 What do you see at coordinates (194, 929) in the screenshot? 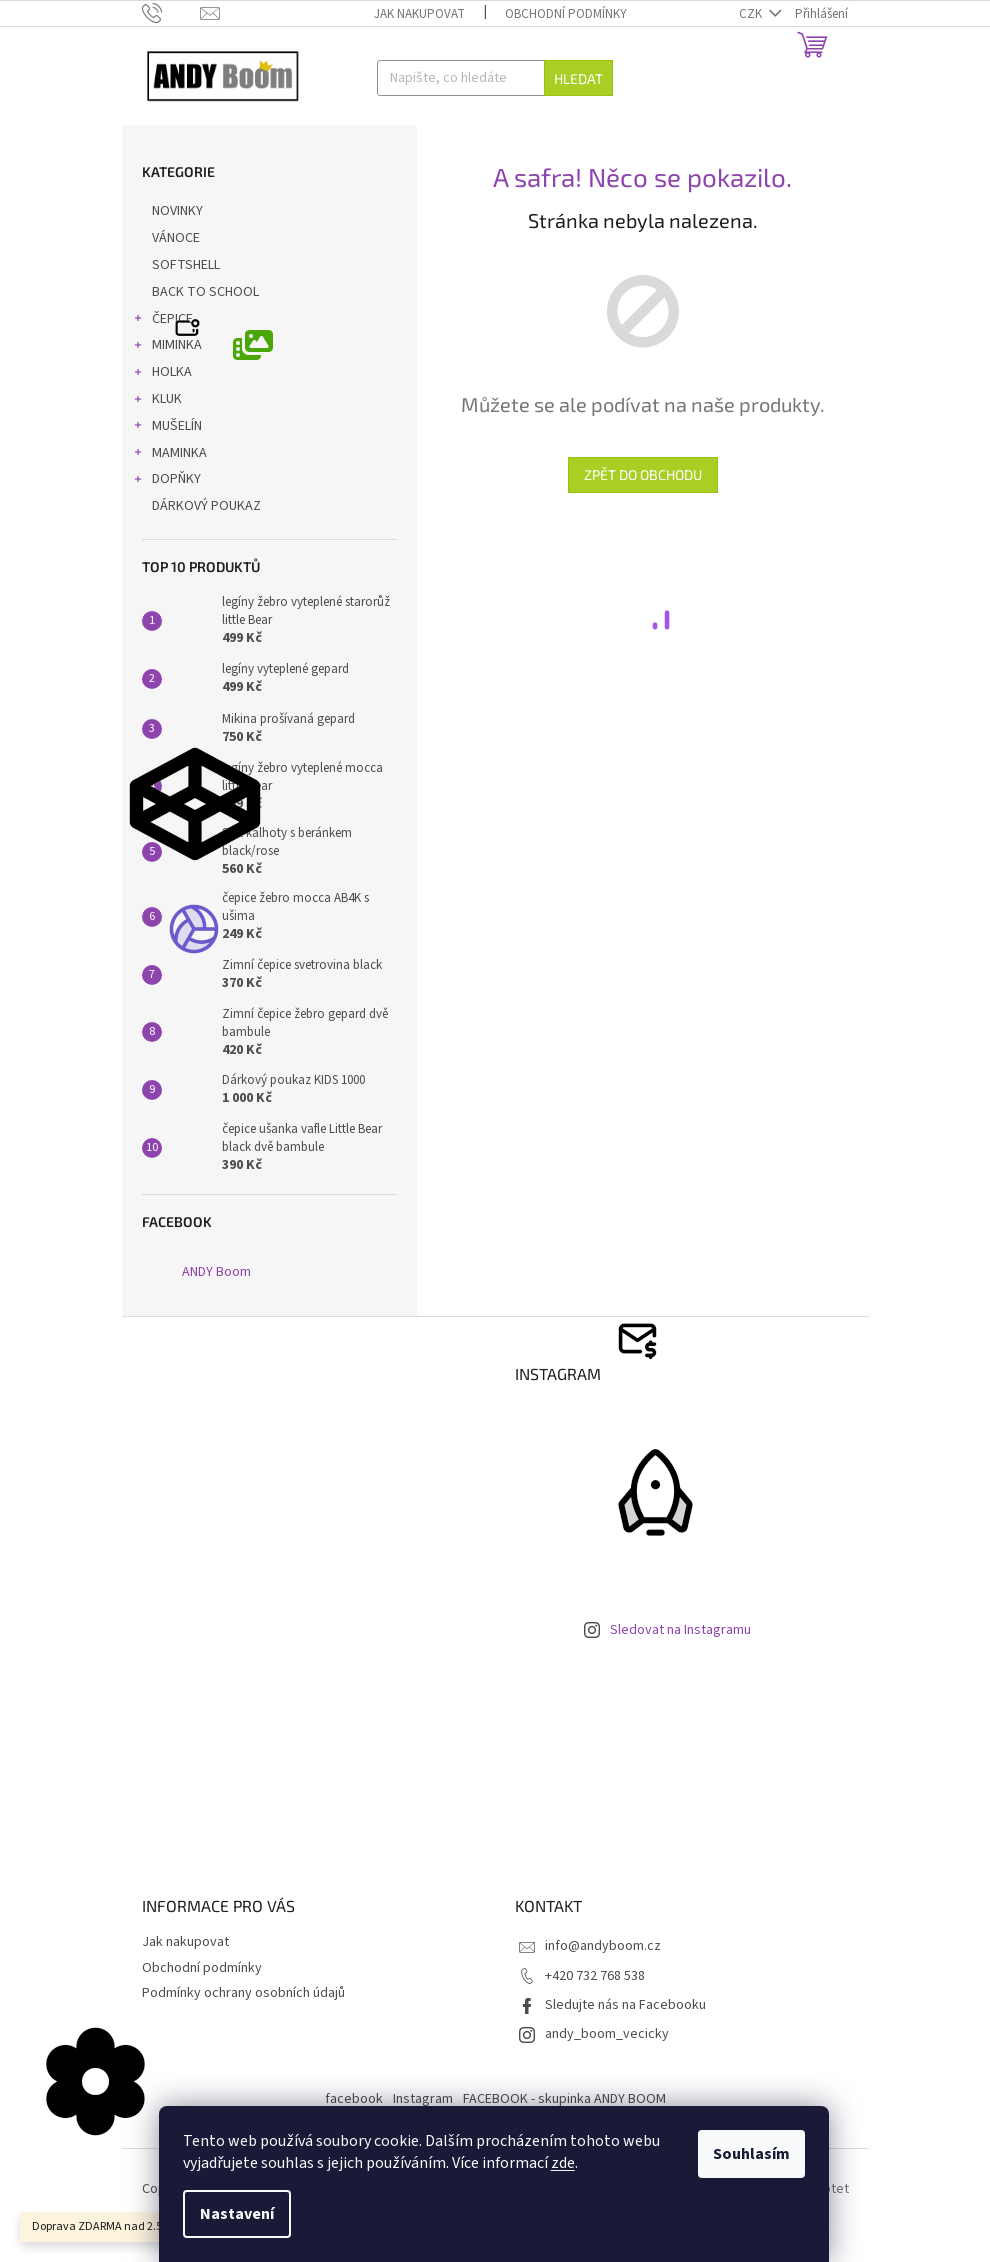
I see `access volleyball or beach sports content` at bounding box center [194, 929].